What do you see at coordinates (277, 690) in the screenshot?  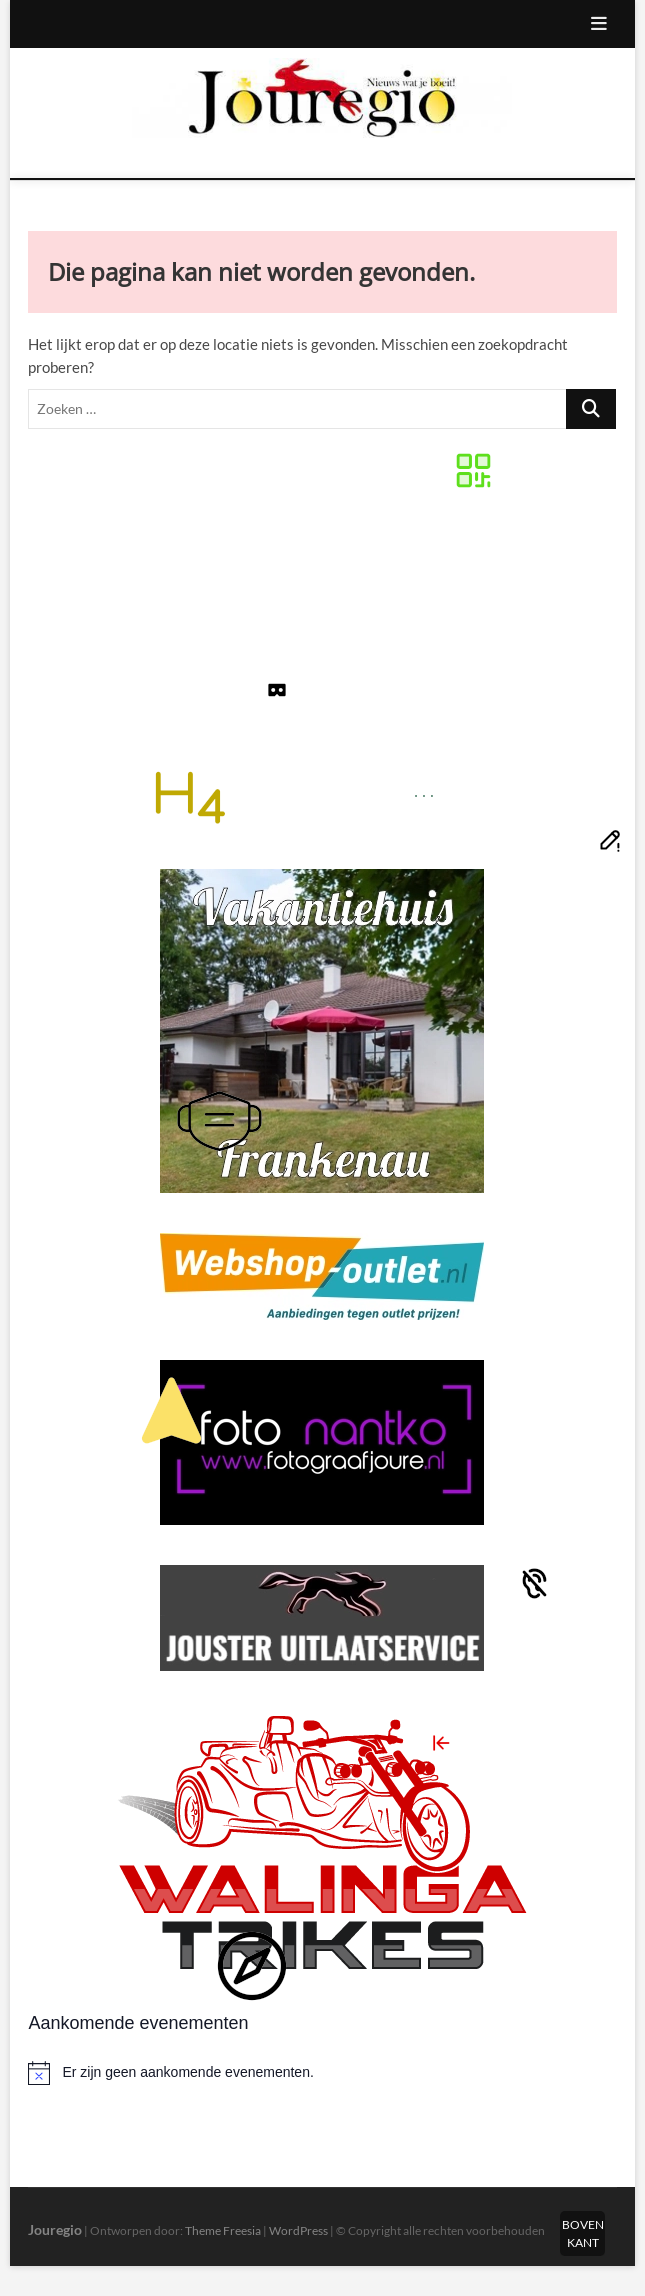 I see `launch google cardboard VR experience` at bounding box center [277, 690].